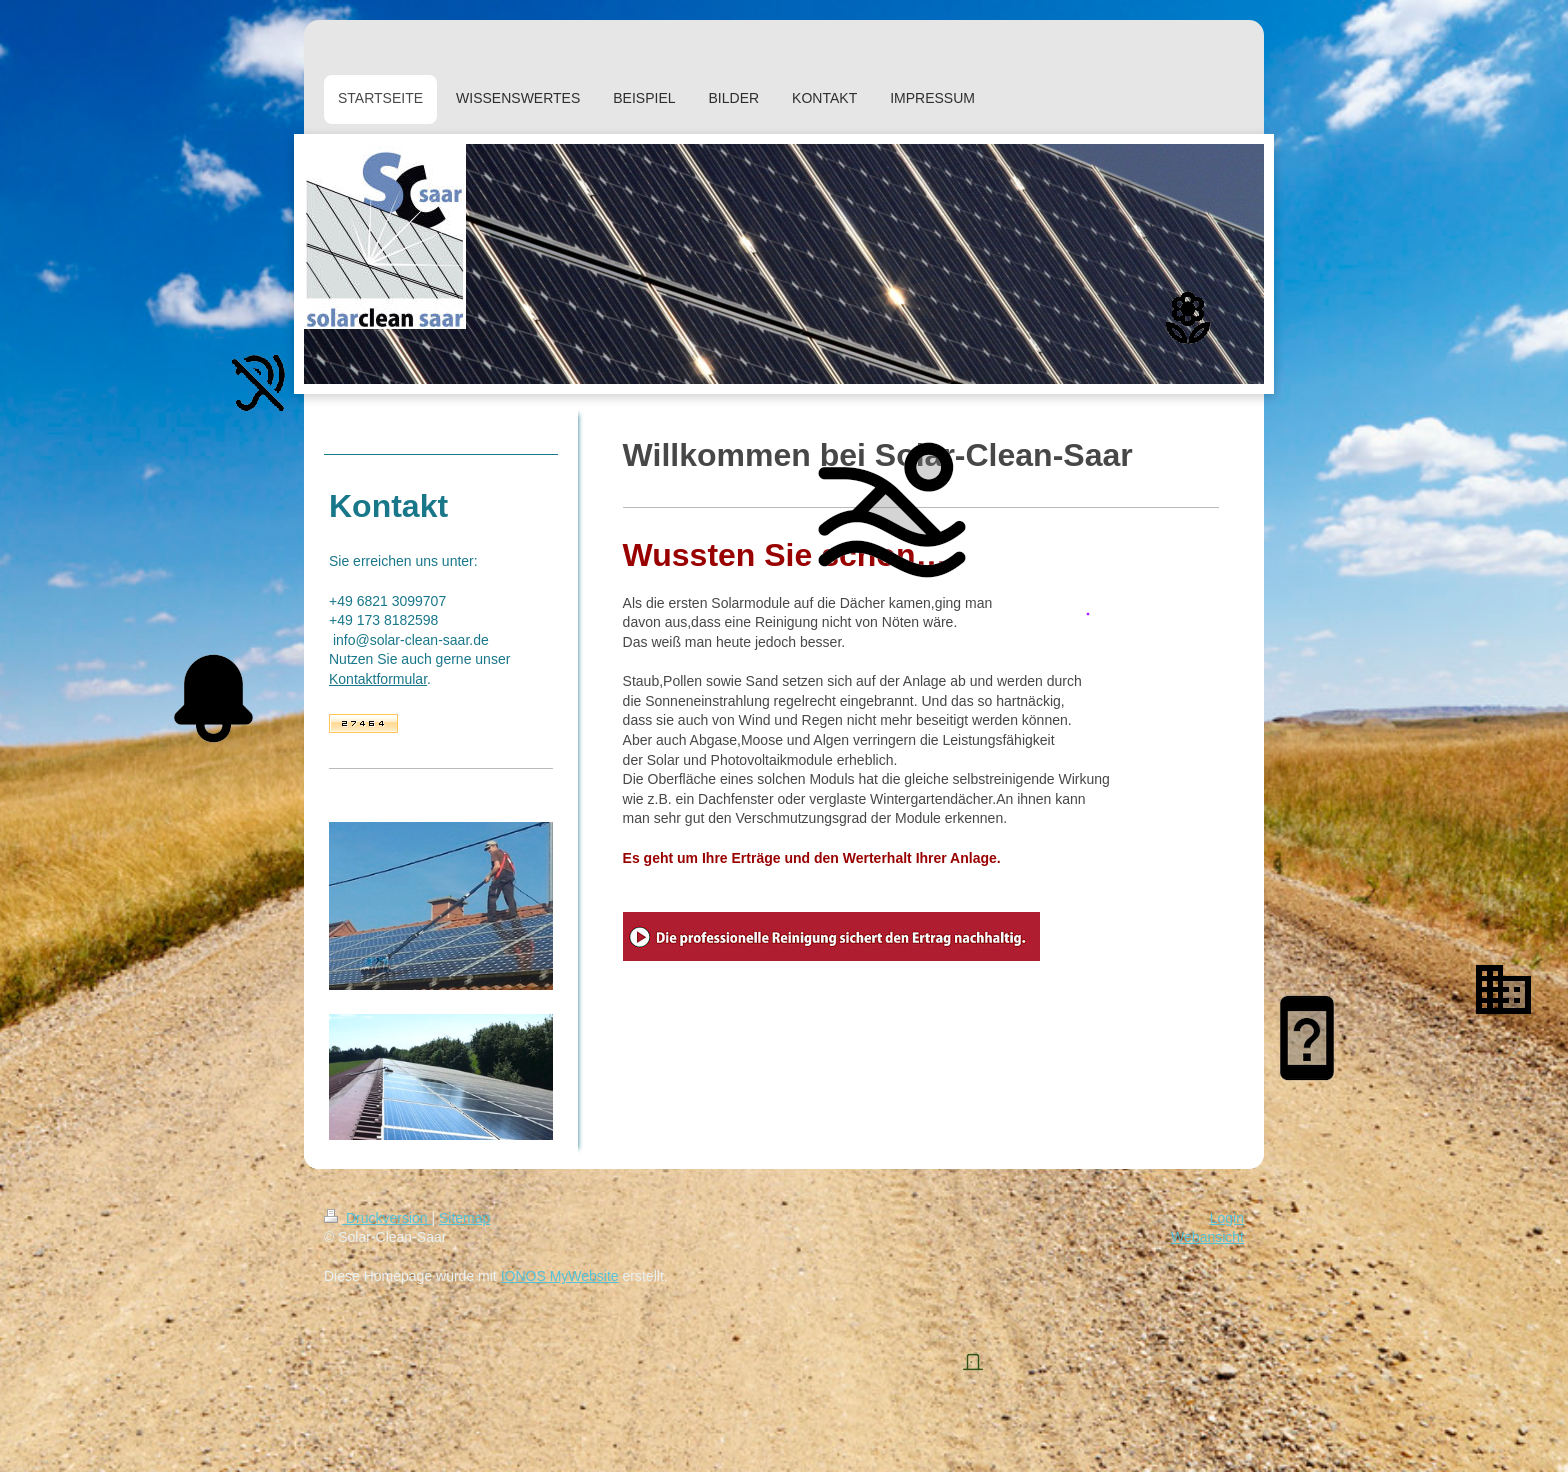 Image resolution: width=1568 pixels, height=1472 pixels. Describe the element at coordinates (1307, 1038) in the screenshot. I see `unknown or unrecognized device connected` at that location.